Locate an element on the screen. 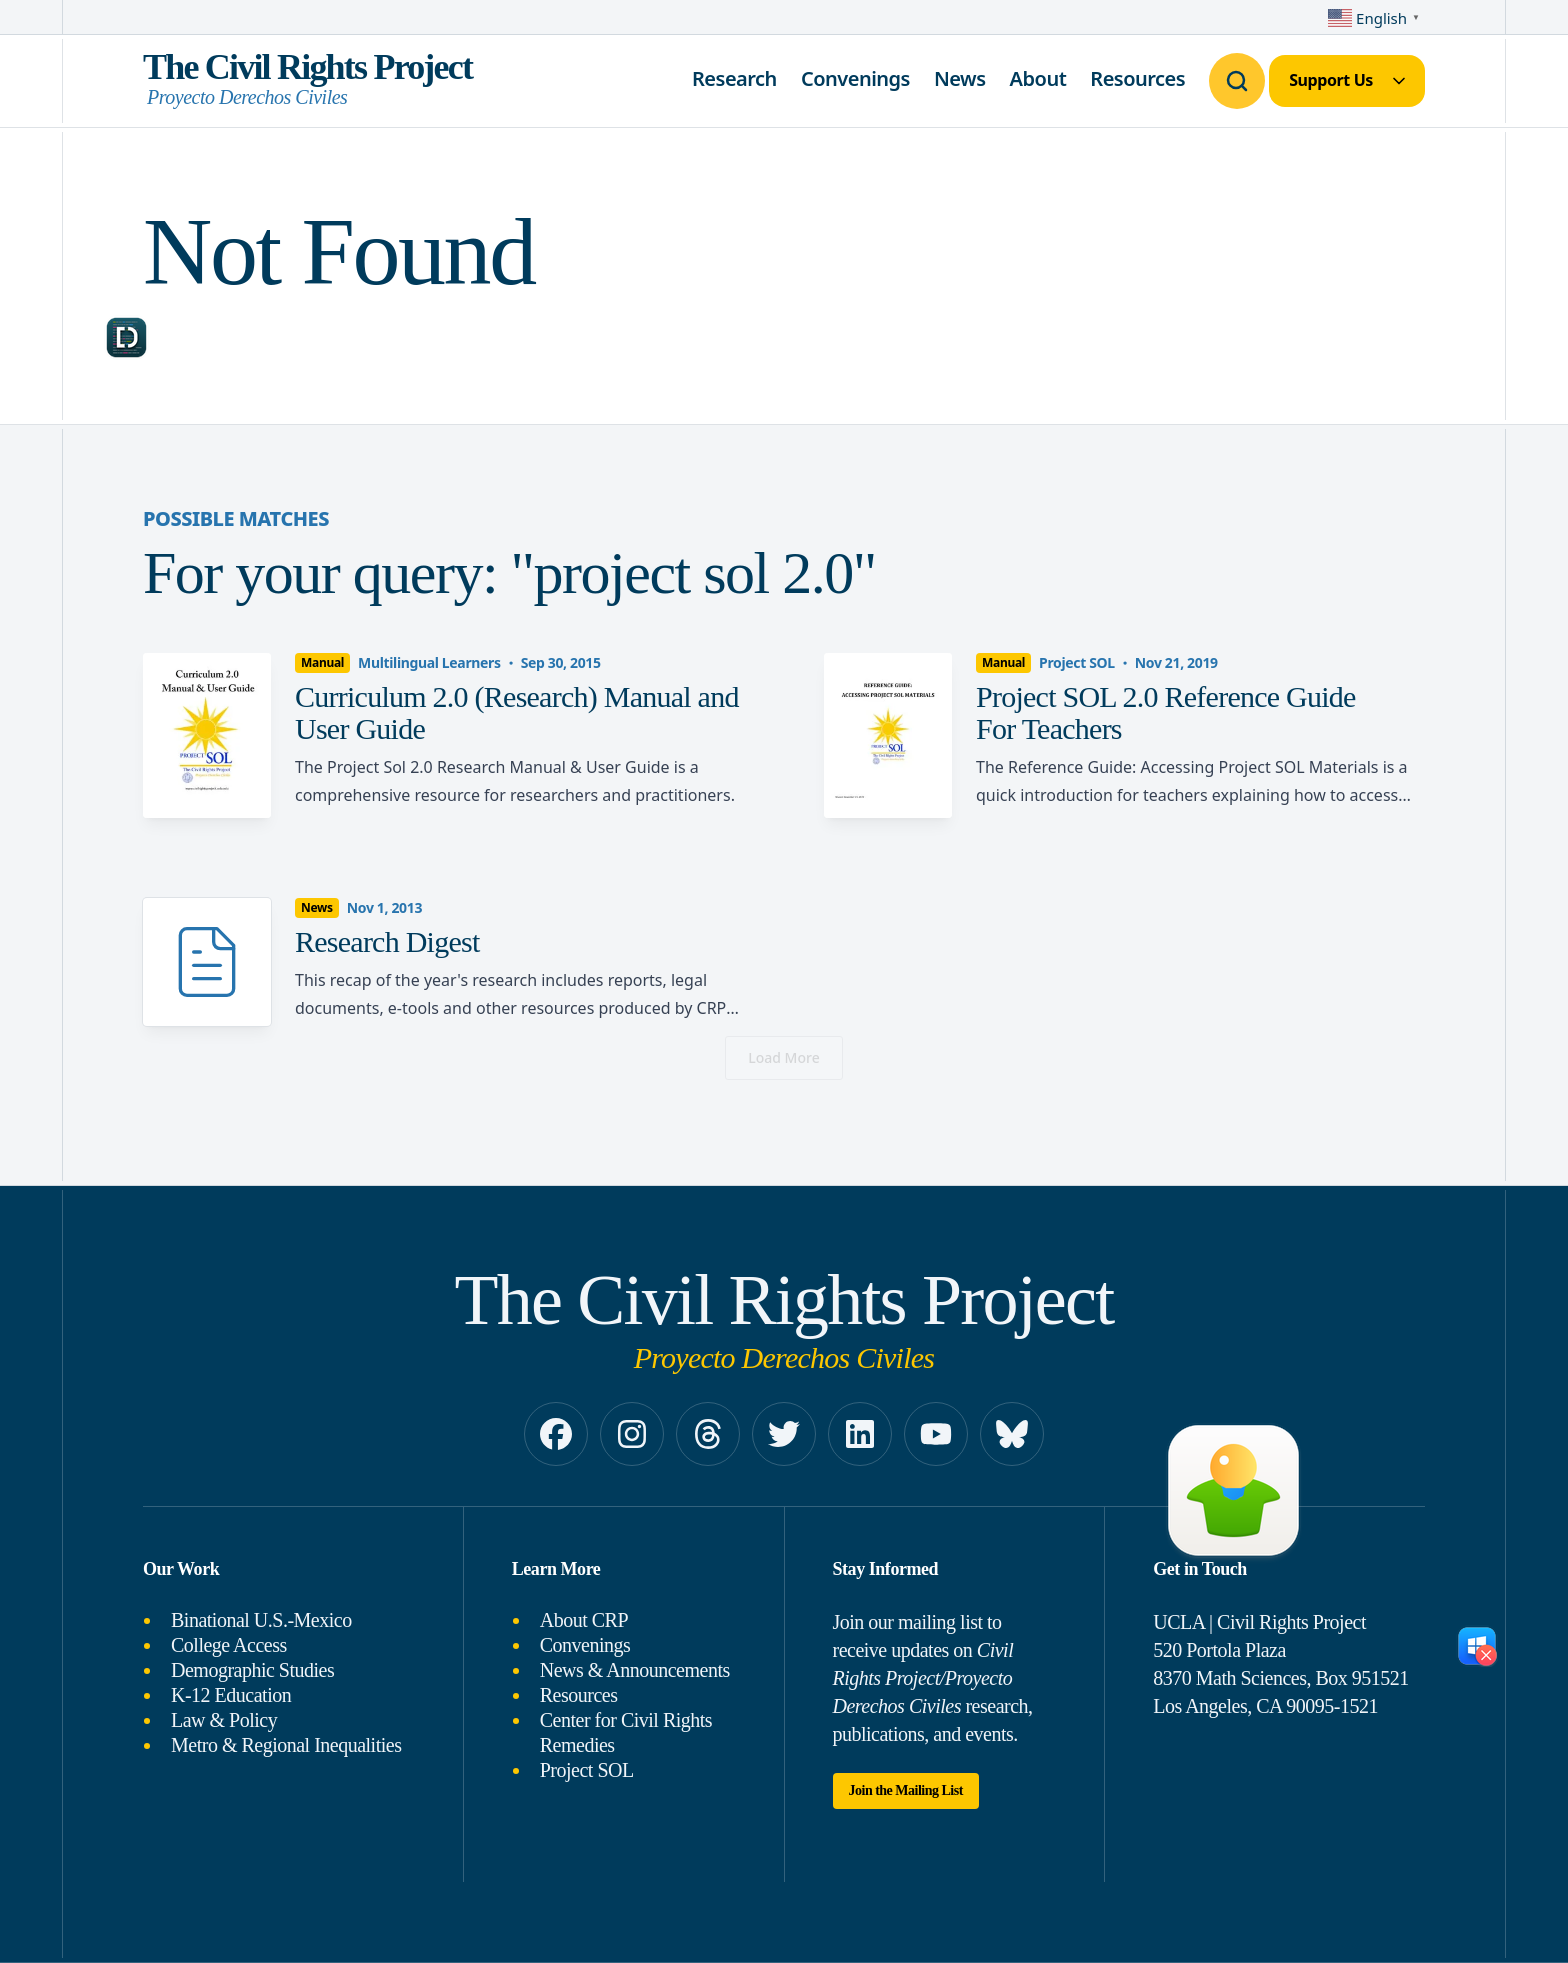 The width and height of the screenshot is (1568, 1963). open quickDocs documentation app is located at coordinates (126, 337).